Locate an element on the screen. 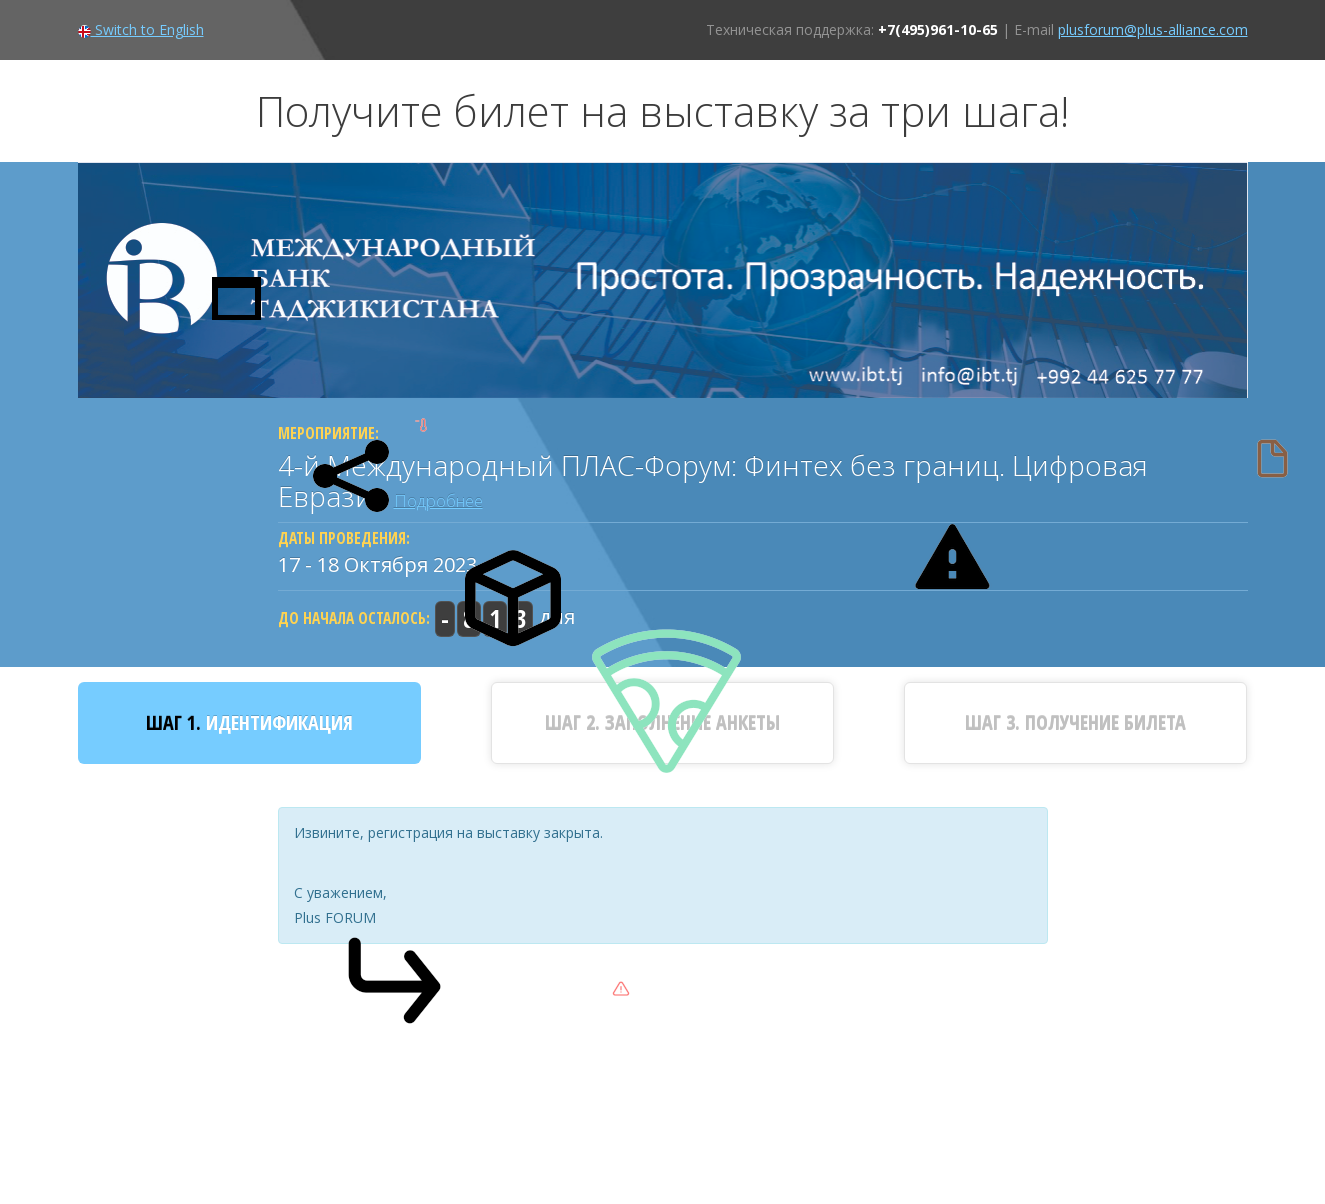 The image size is (1325, 1204). indicates a warning or potential problem is located at coordinates (952, 556).